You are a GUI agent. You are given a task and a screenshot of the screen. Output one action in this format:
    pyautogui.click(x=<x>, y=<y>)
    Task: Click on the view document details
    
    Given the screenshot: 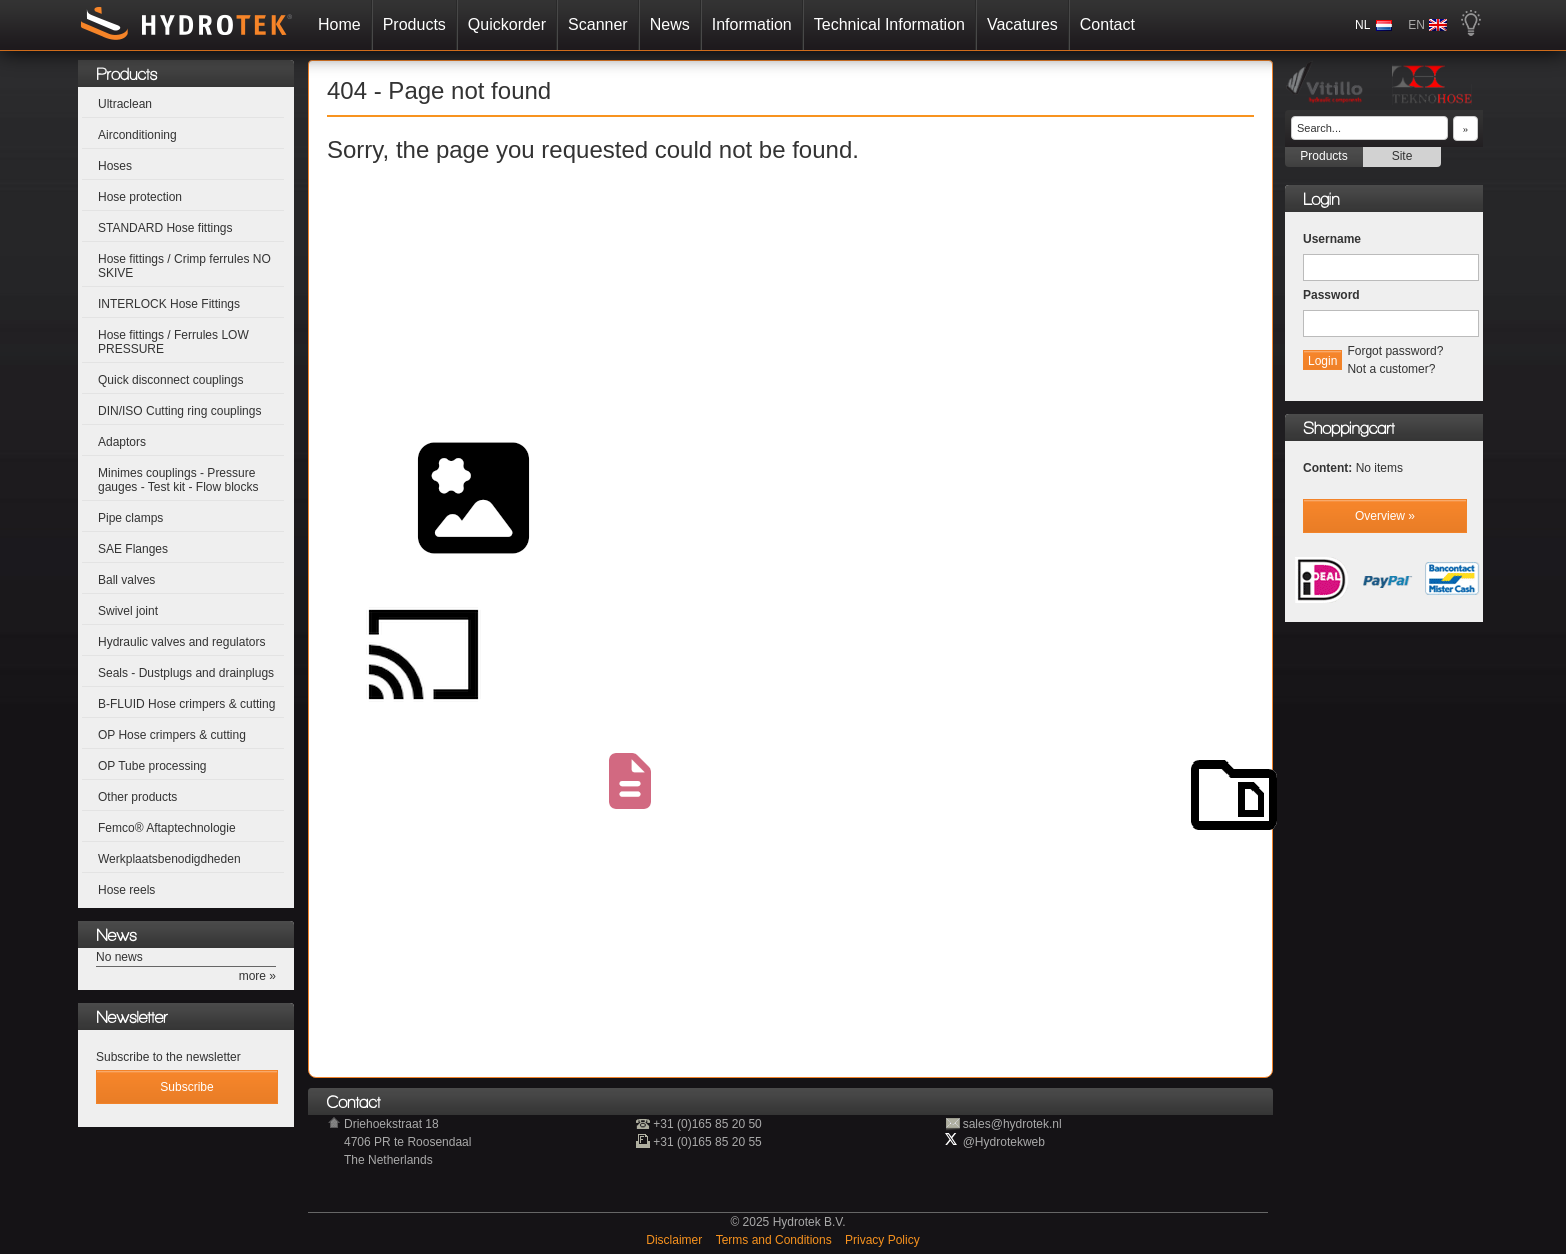 What is the action you would take?
    pyautogui.click(x=630, y=781)
    